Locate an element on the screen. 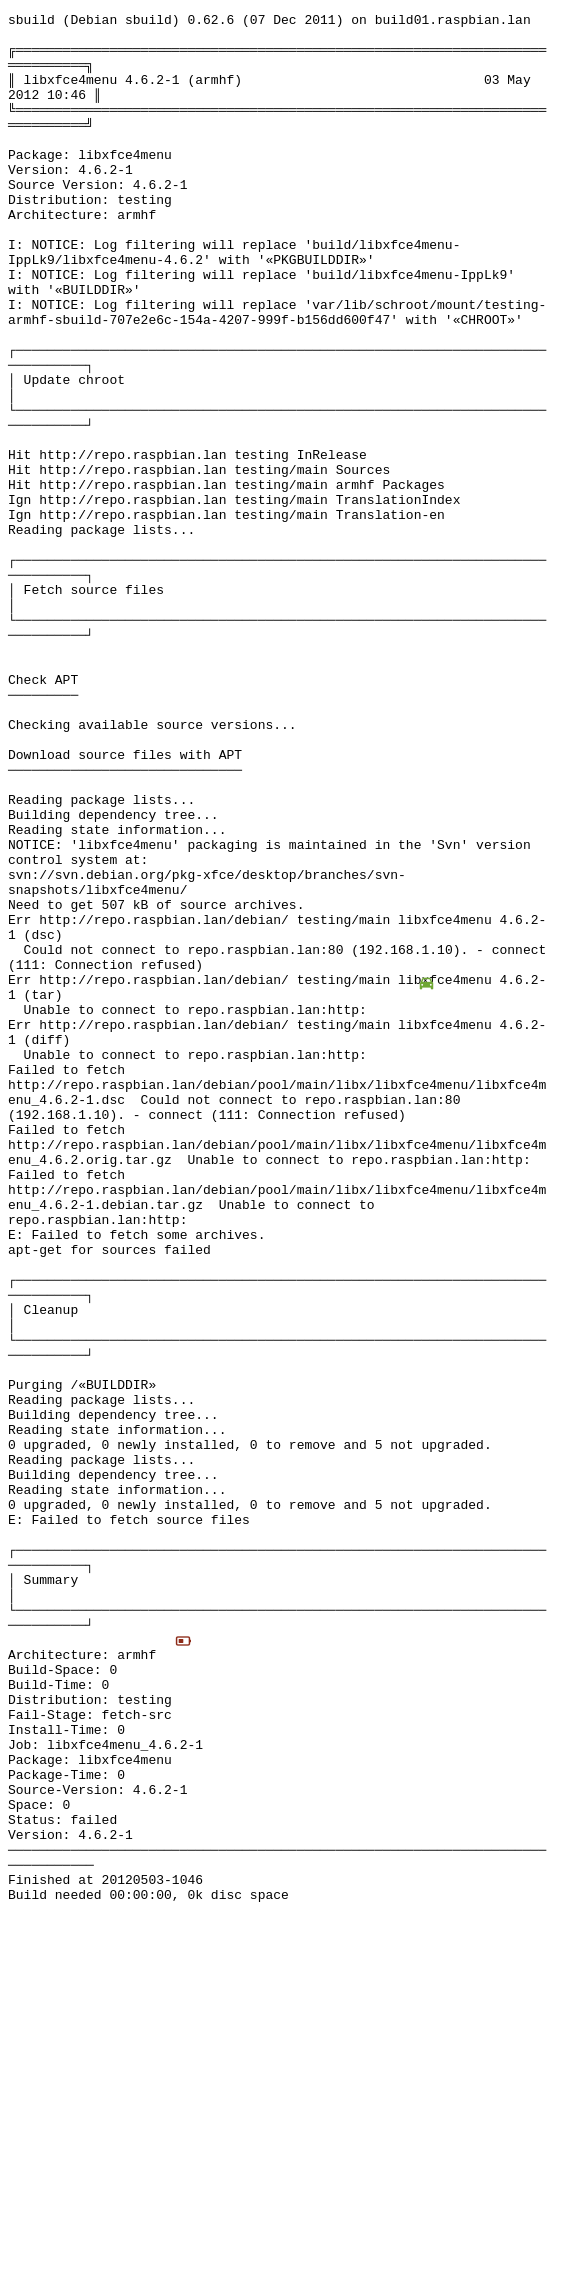 Image resolution: width=561 pixels, height=2294 pixels. indicates battery at approximately 50% charge is located at coordinates (183, 1641).